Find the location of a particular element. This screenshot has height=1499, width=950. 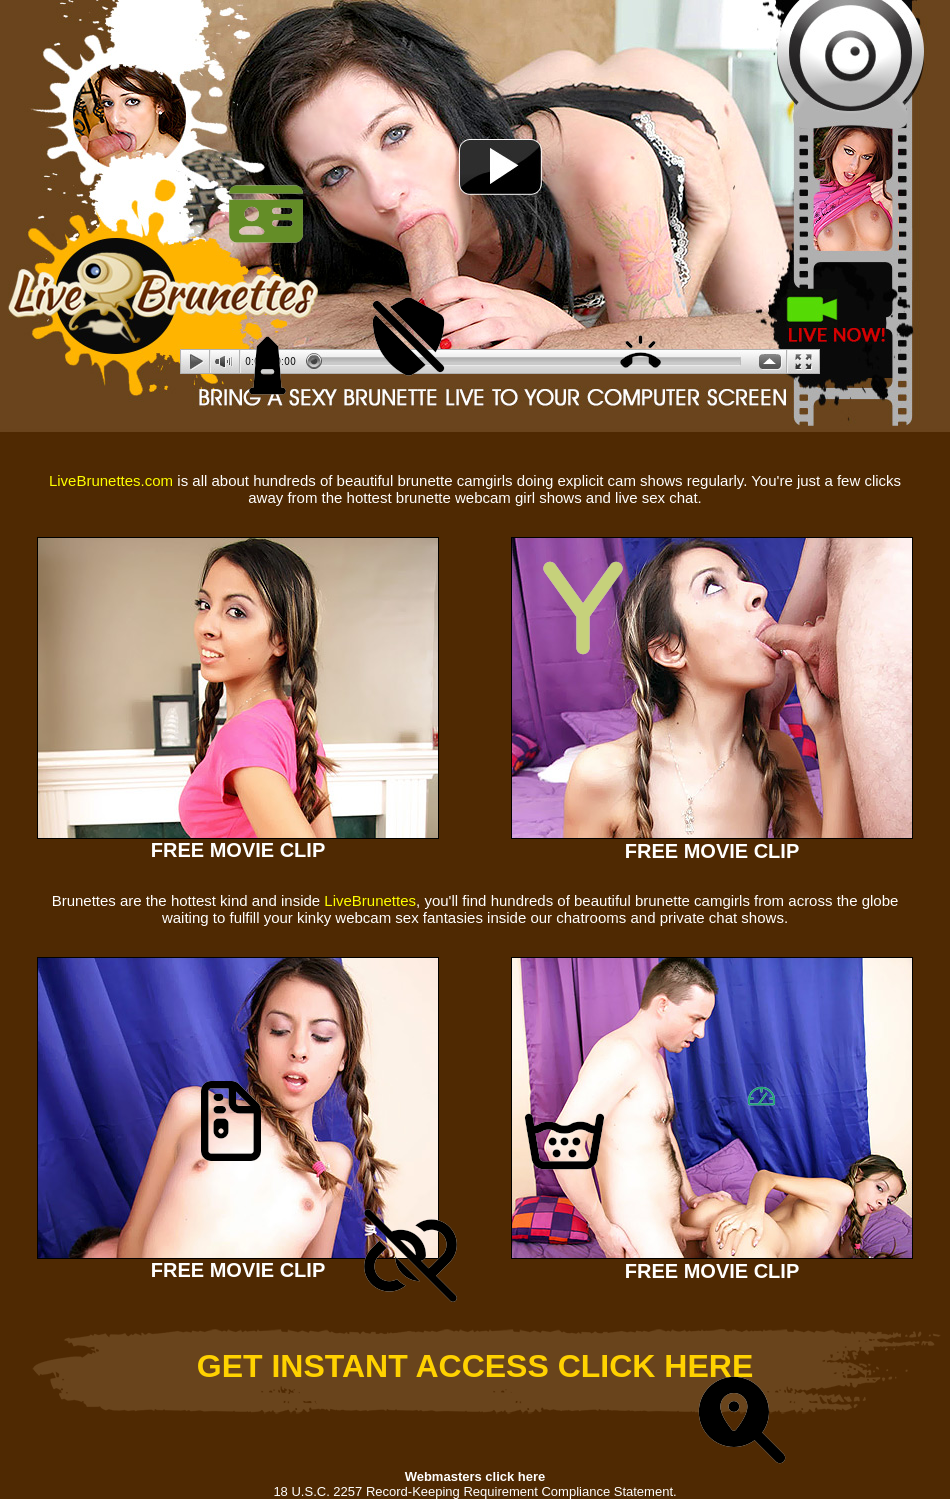

view performance metrics or speed is located at coordinates (761, 1097).